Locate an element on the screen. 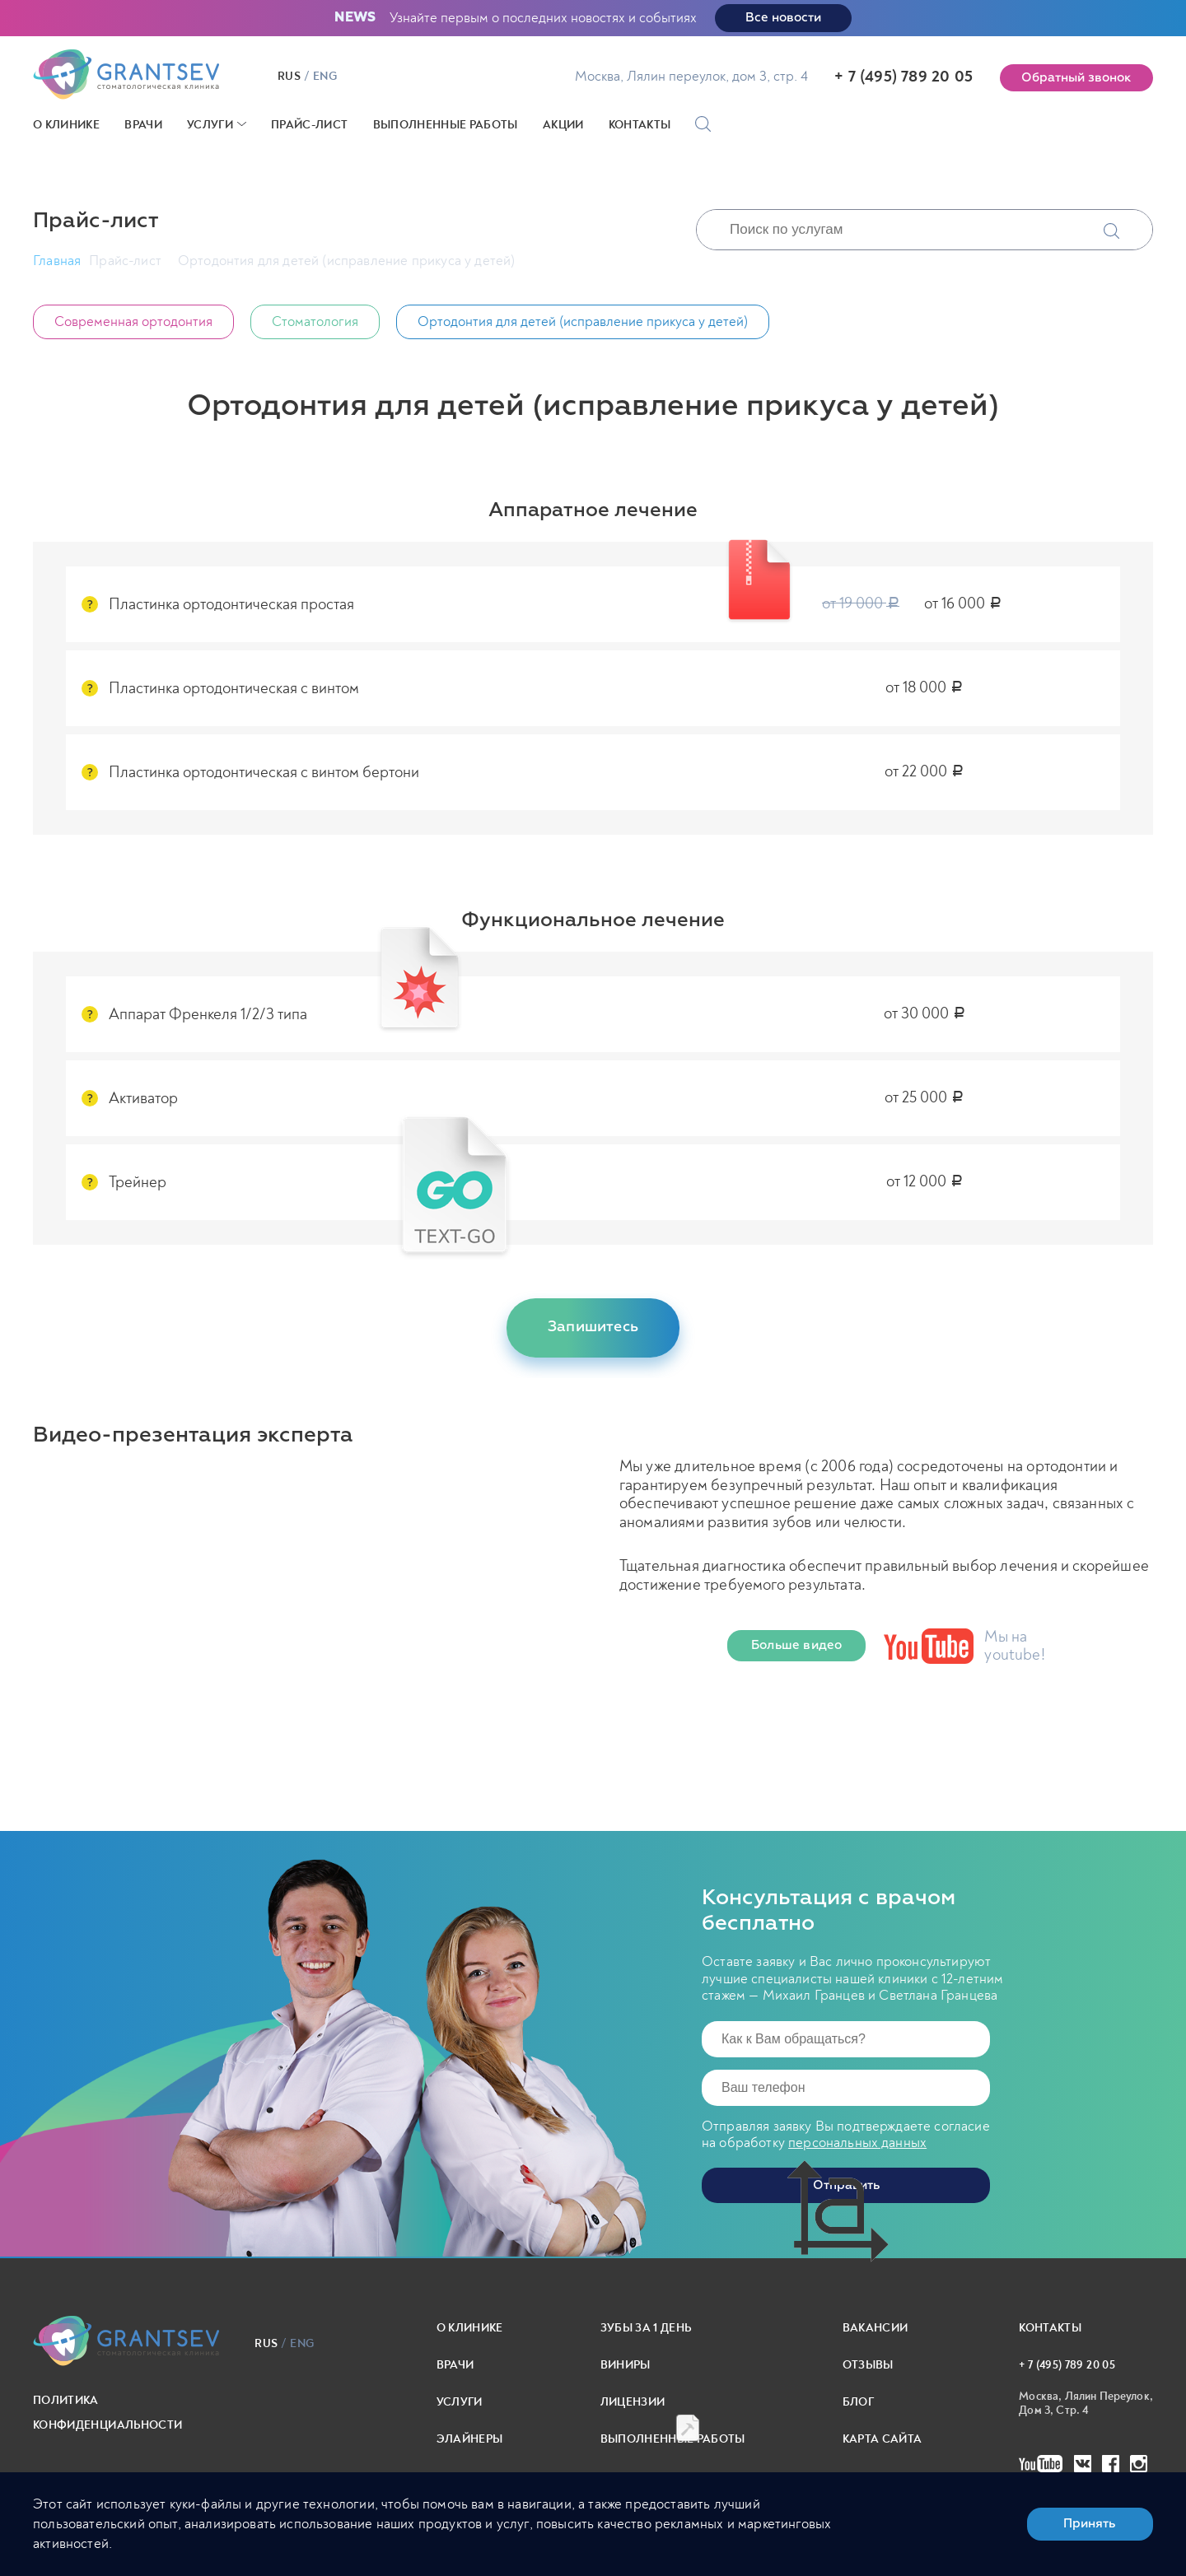 The width and height of the screenshot is (1186, 2576). a go programming language source file is located at coordinates (455, 1187).